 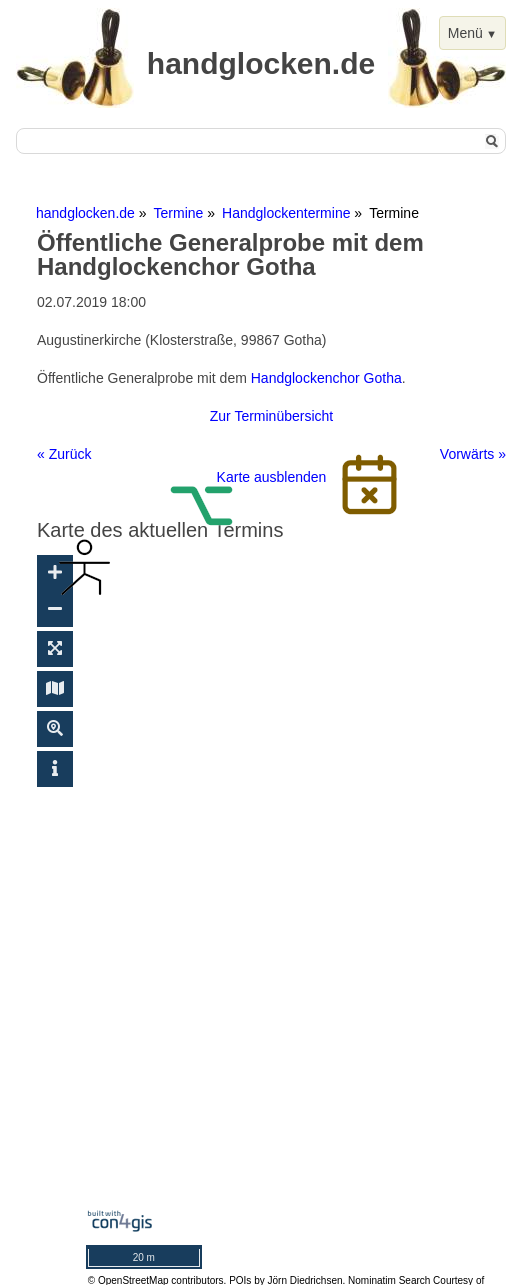 I want to click on cancel or delete a scheduled event, so click(x=369, y=484).